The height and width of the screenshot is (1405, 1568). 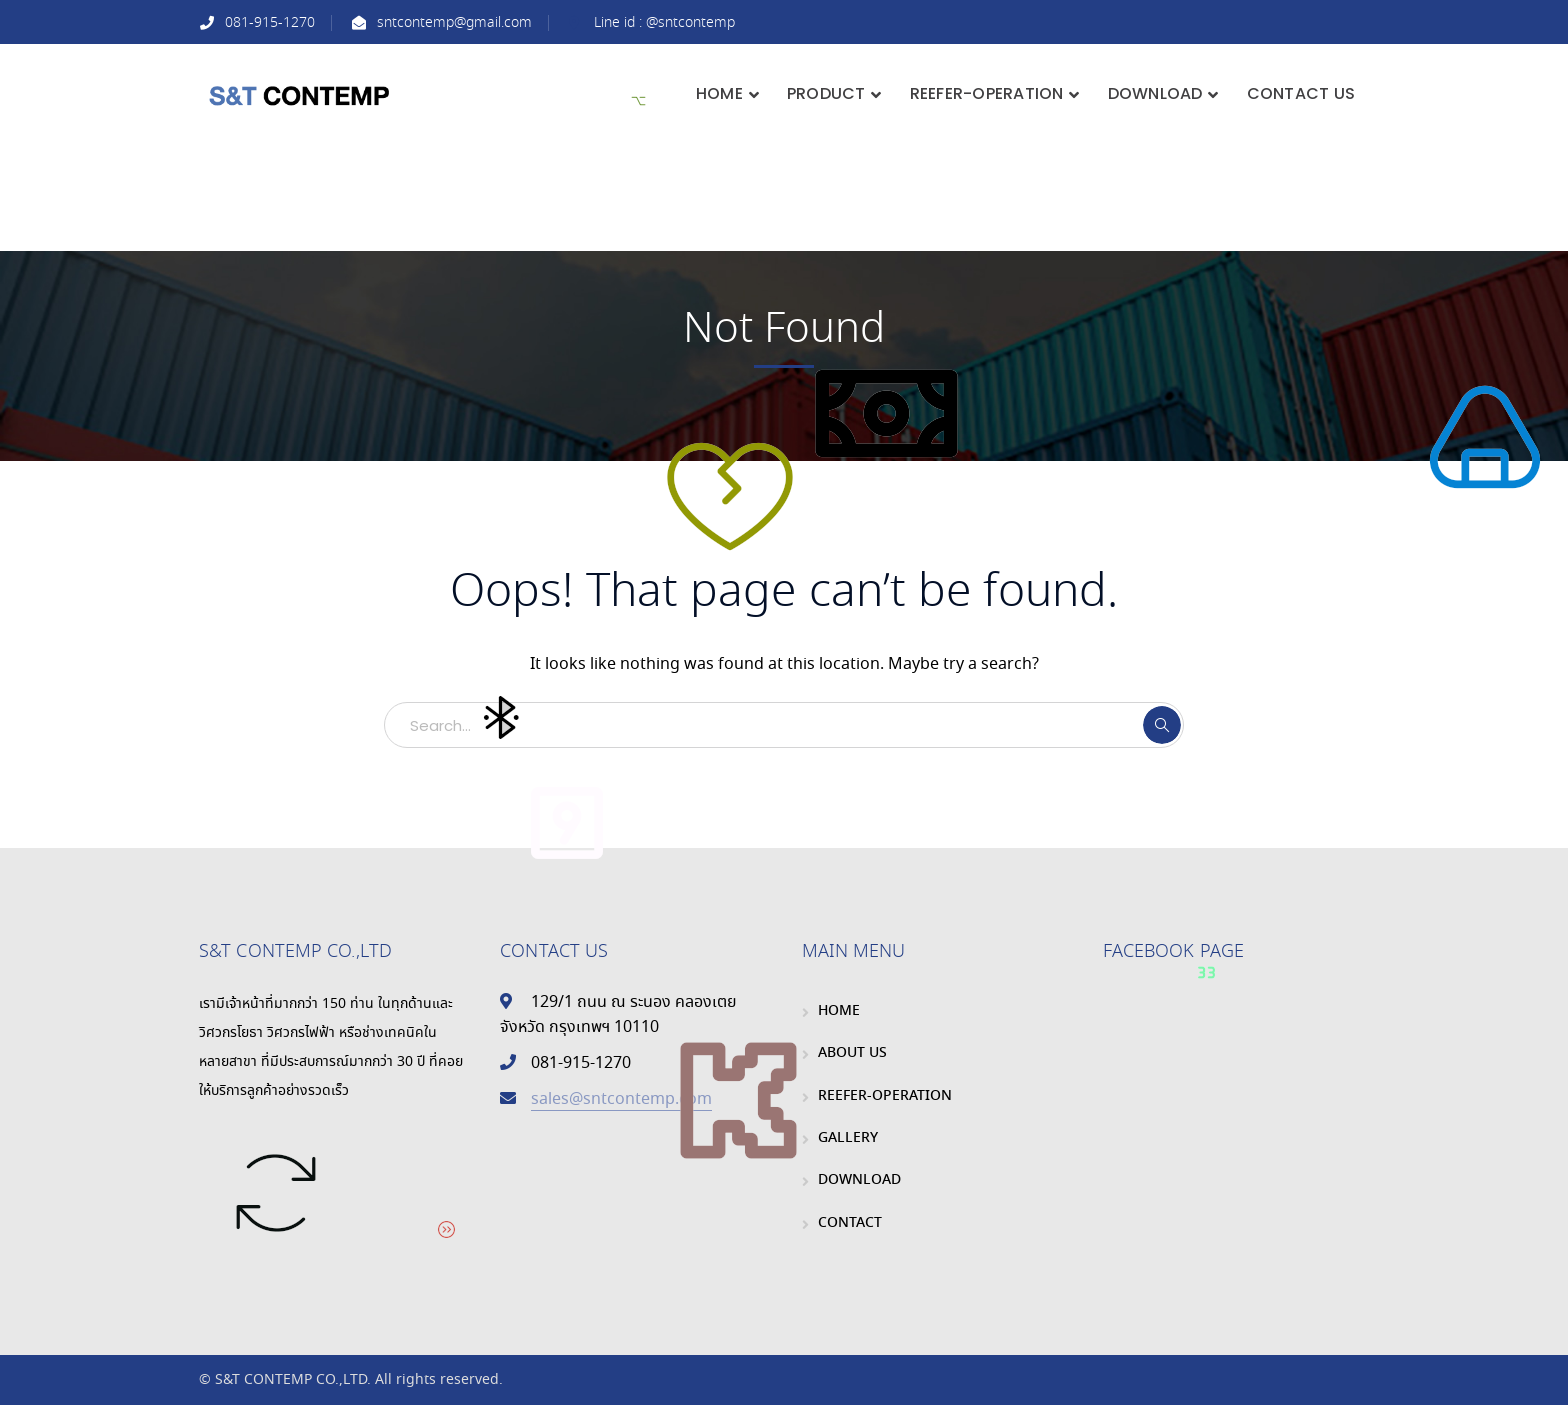 I want to click on browse Japanese food options, so click(x=1485, y=437).